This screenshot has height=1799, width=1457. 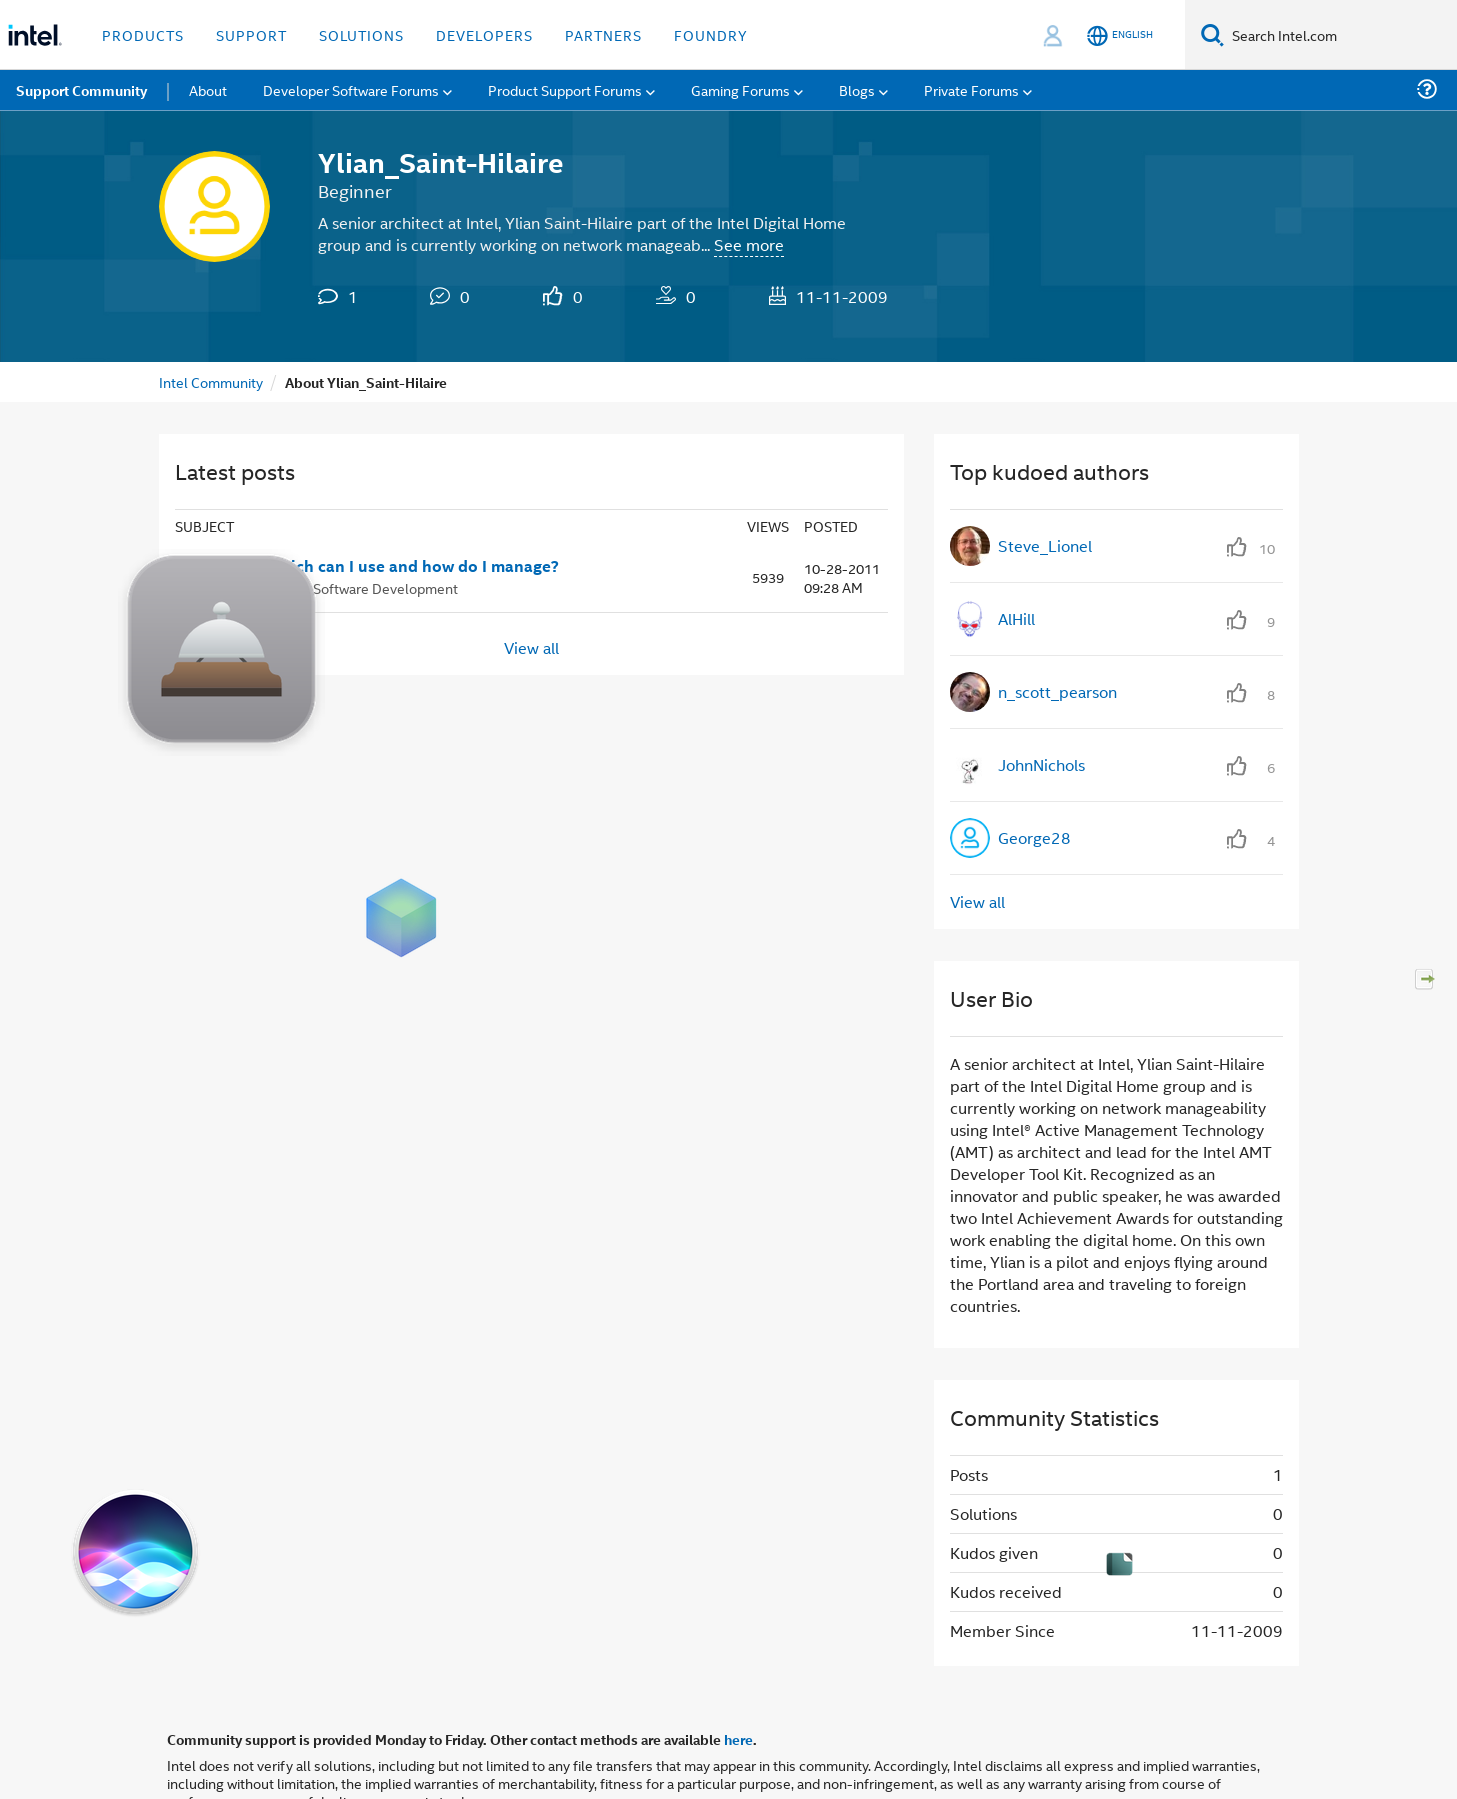 I want to click on open Siri settings and preferences, so click(x=135, y=1551).